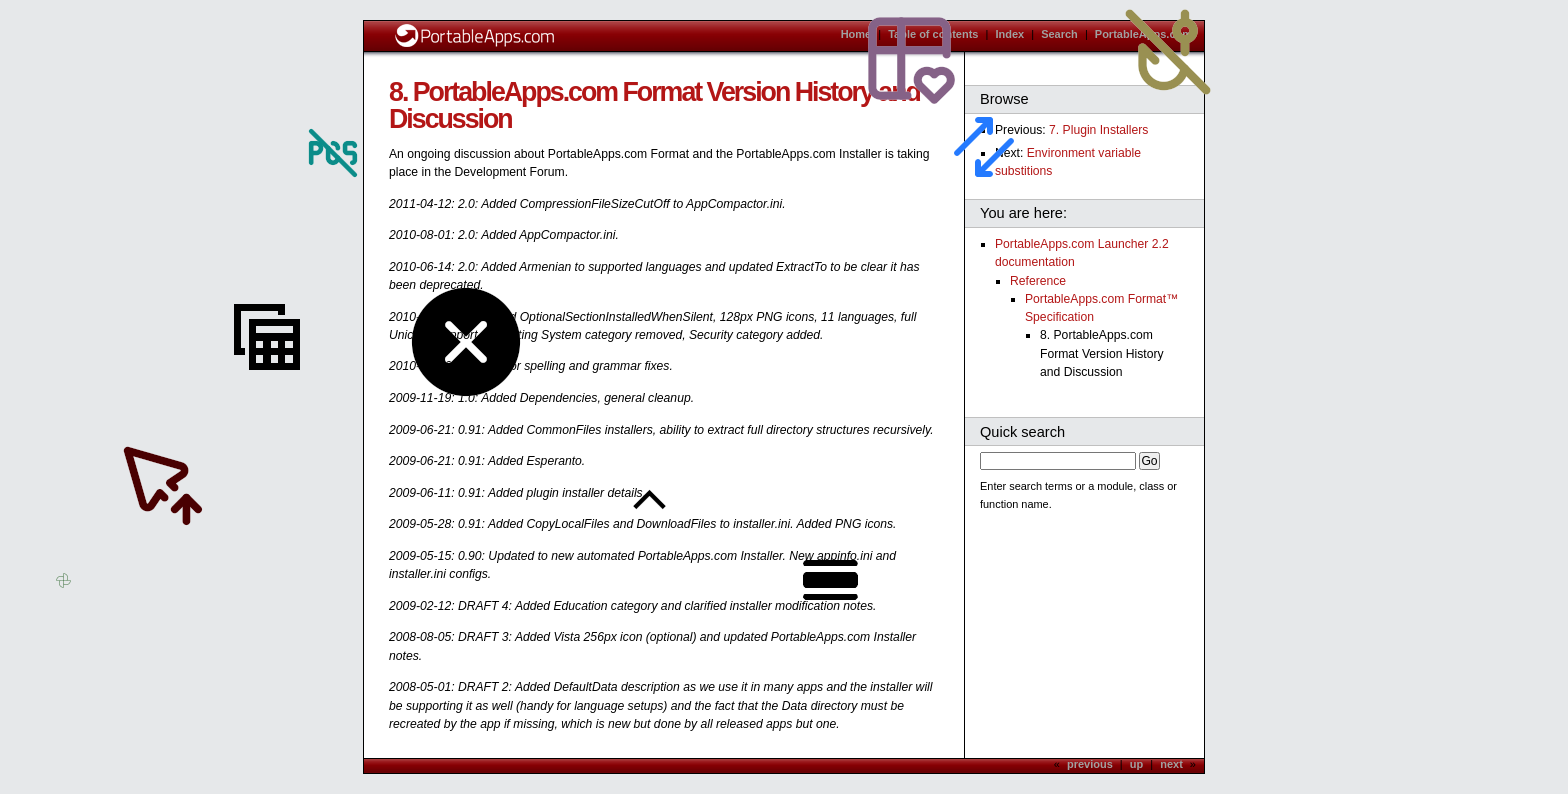 The height and width of the screenshot is (794, 1568). I want to click on collapse an expanded section, so click(649, 499).